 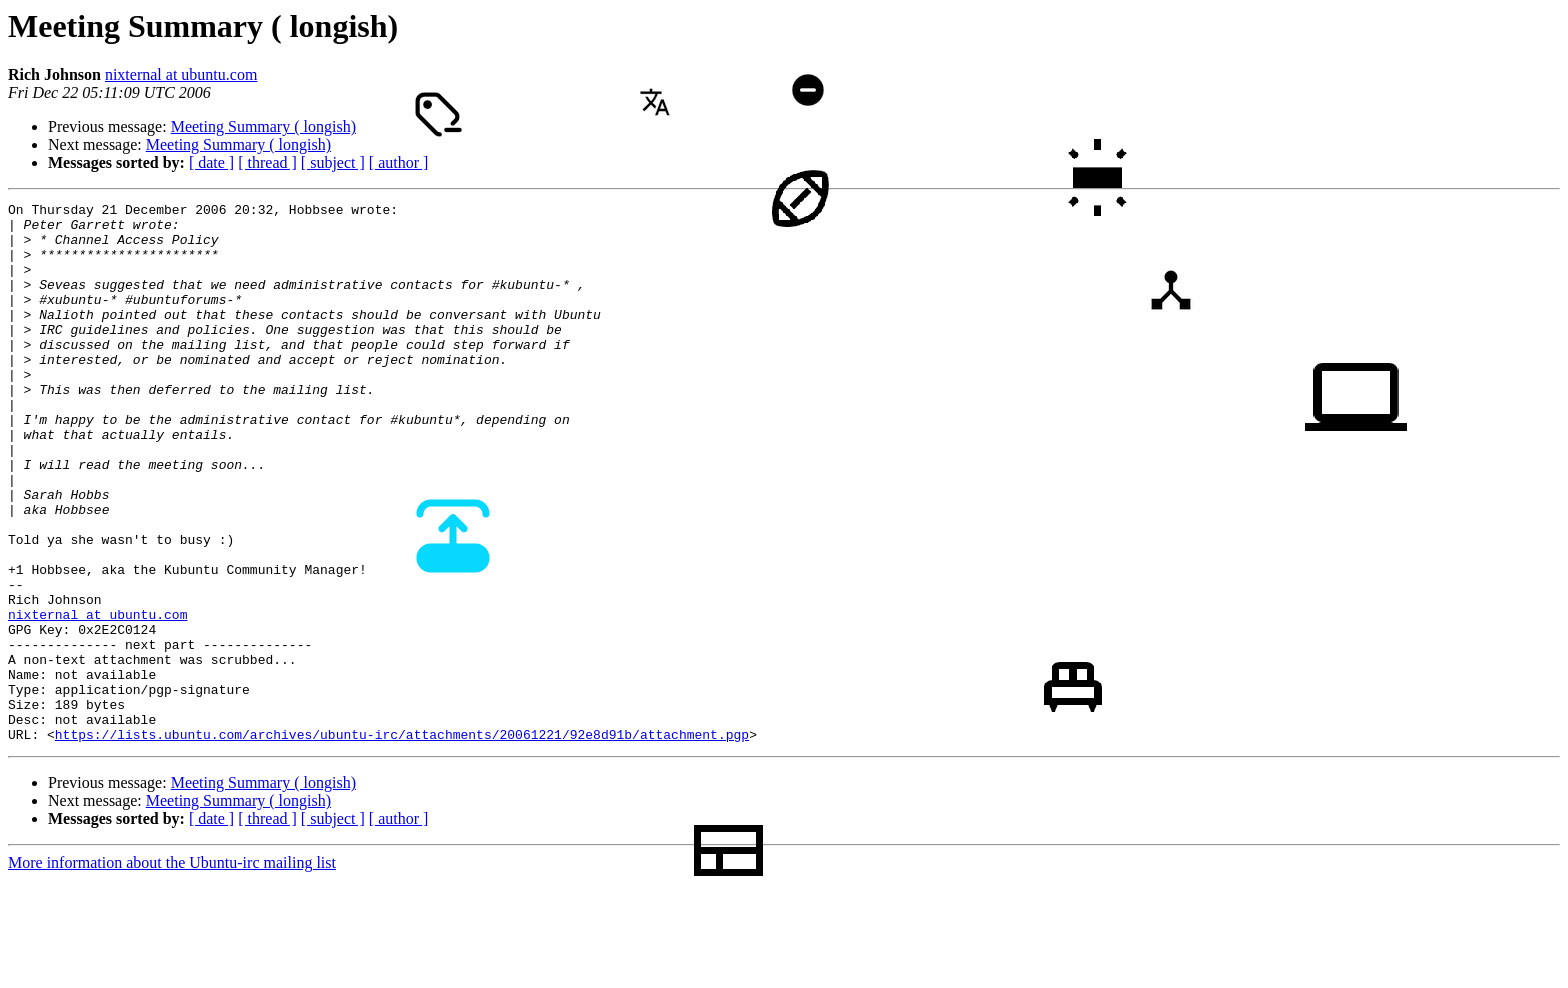 I want to click on switch to compact view layout, so click(x=726, y=850).